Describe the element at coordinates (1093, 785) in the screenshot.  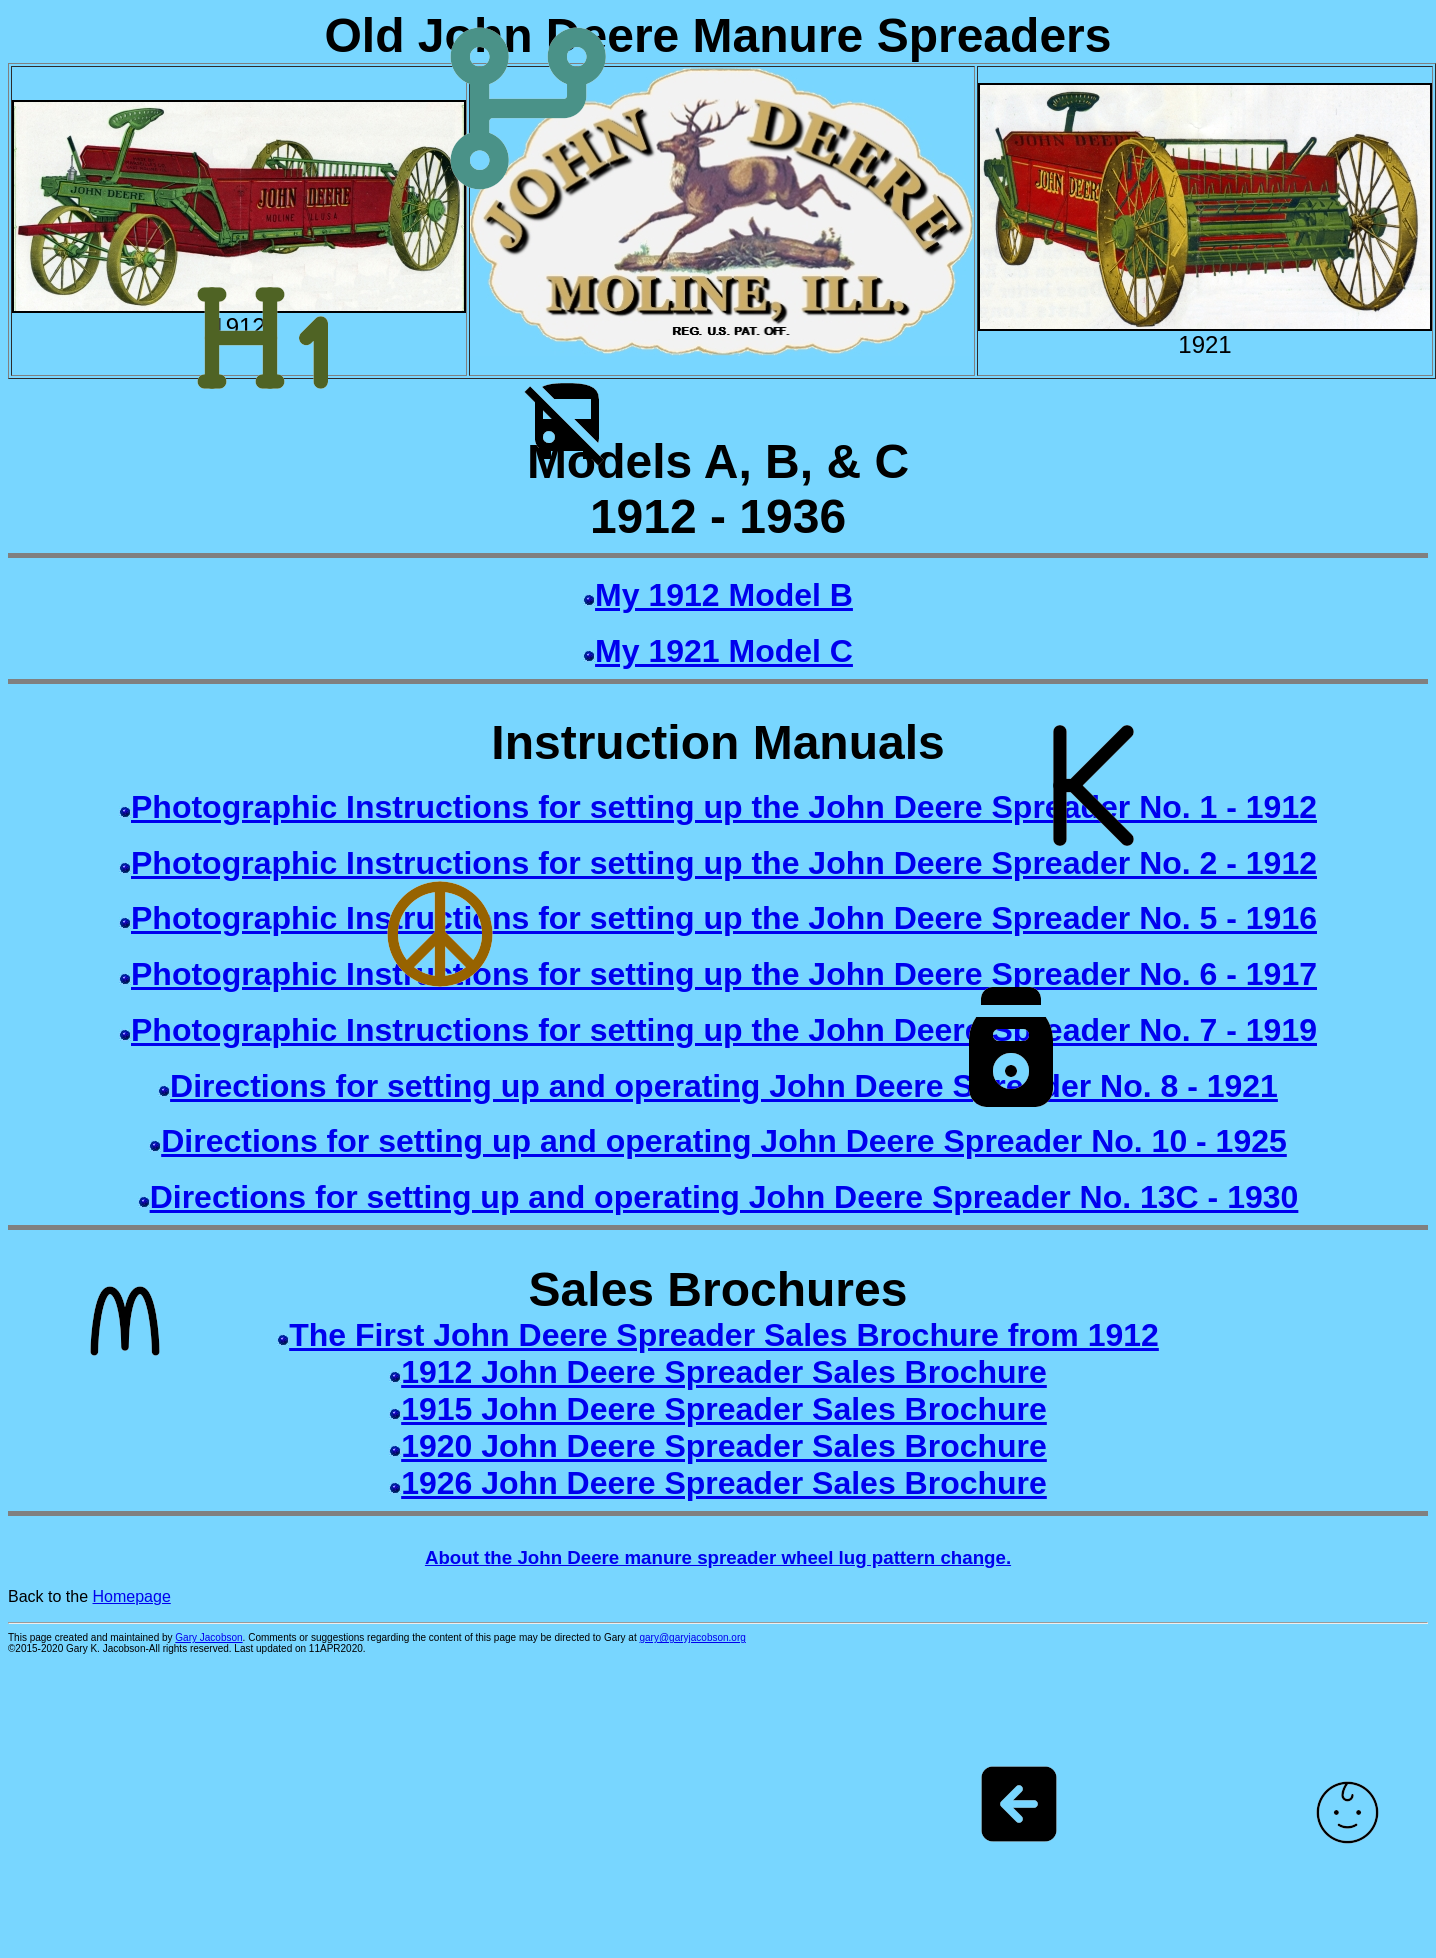
I see `alphabetical sorting or navigation shortcut for letter K` at that location.